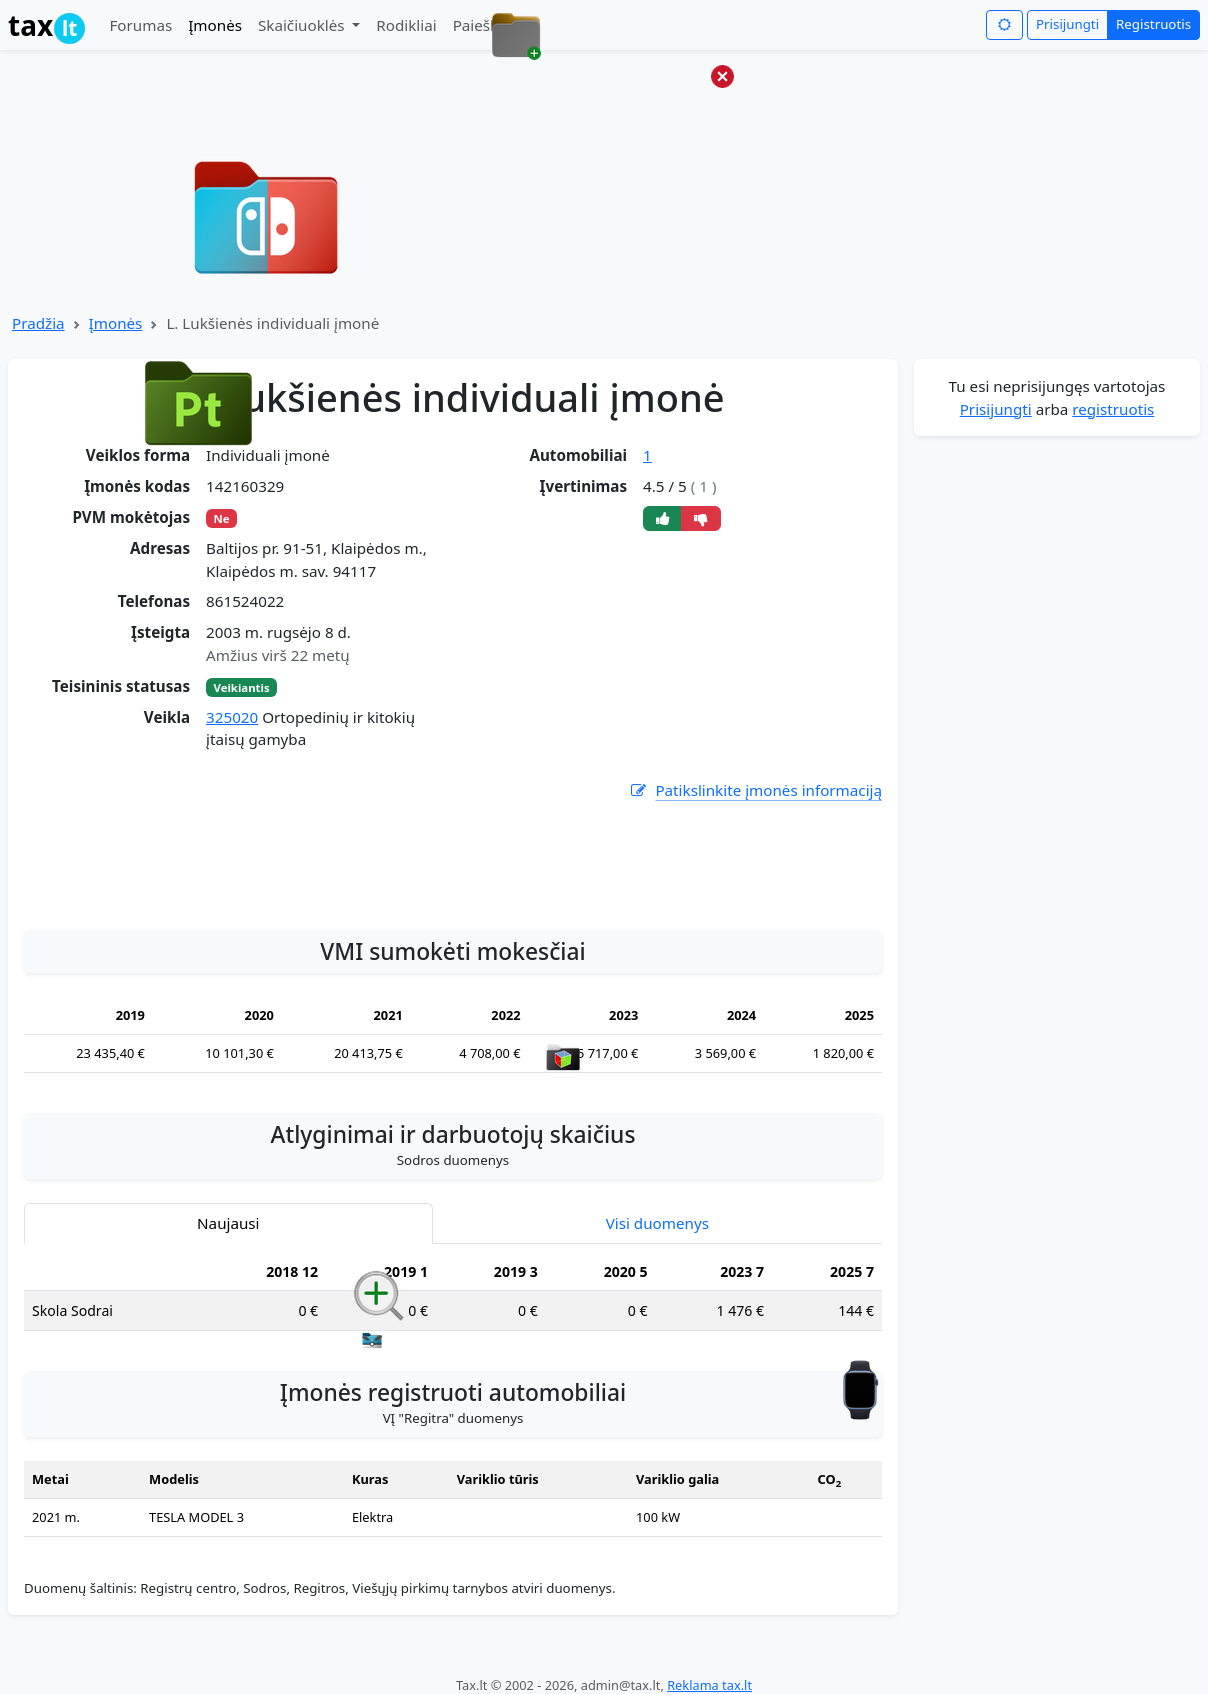 This screenshot has height=1694, width=1208. What do you see at coordinates (563, 1058) in the screenshot?
I see `open gtk folder` at bounding box center [563, 1058].